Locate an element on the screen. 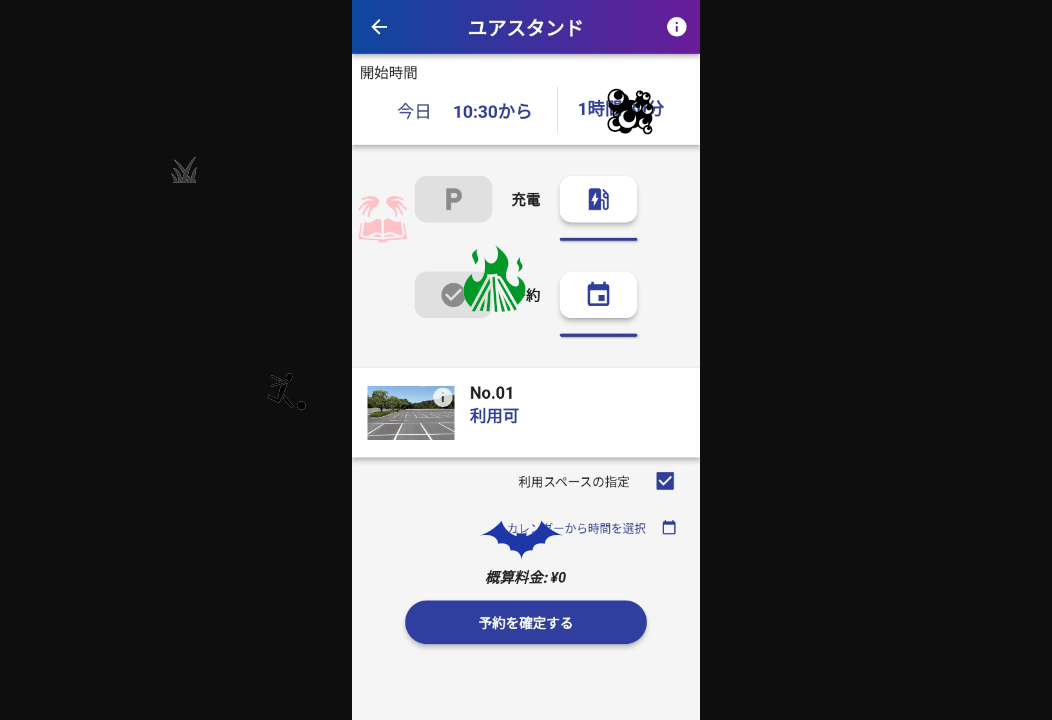  access tutorial or learning resources is located at coordinates (382, 220).